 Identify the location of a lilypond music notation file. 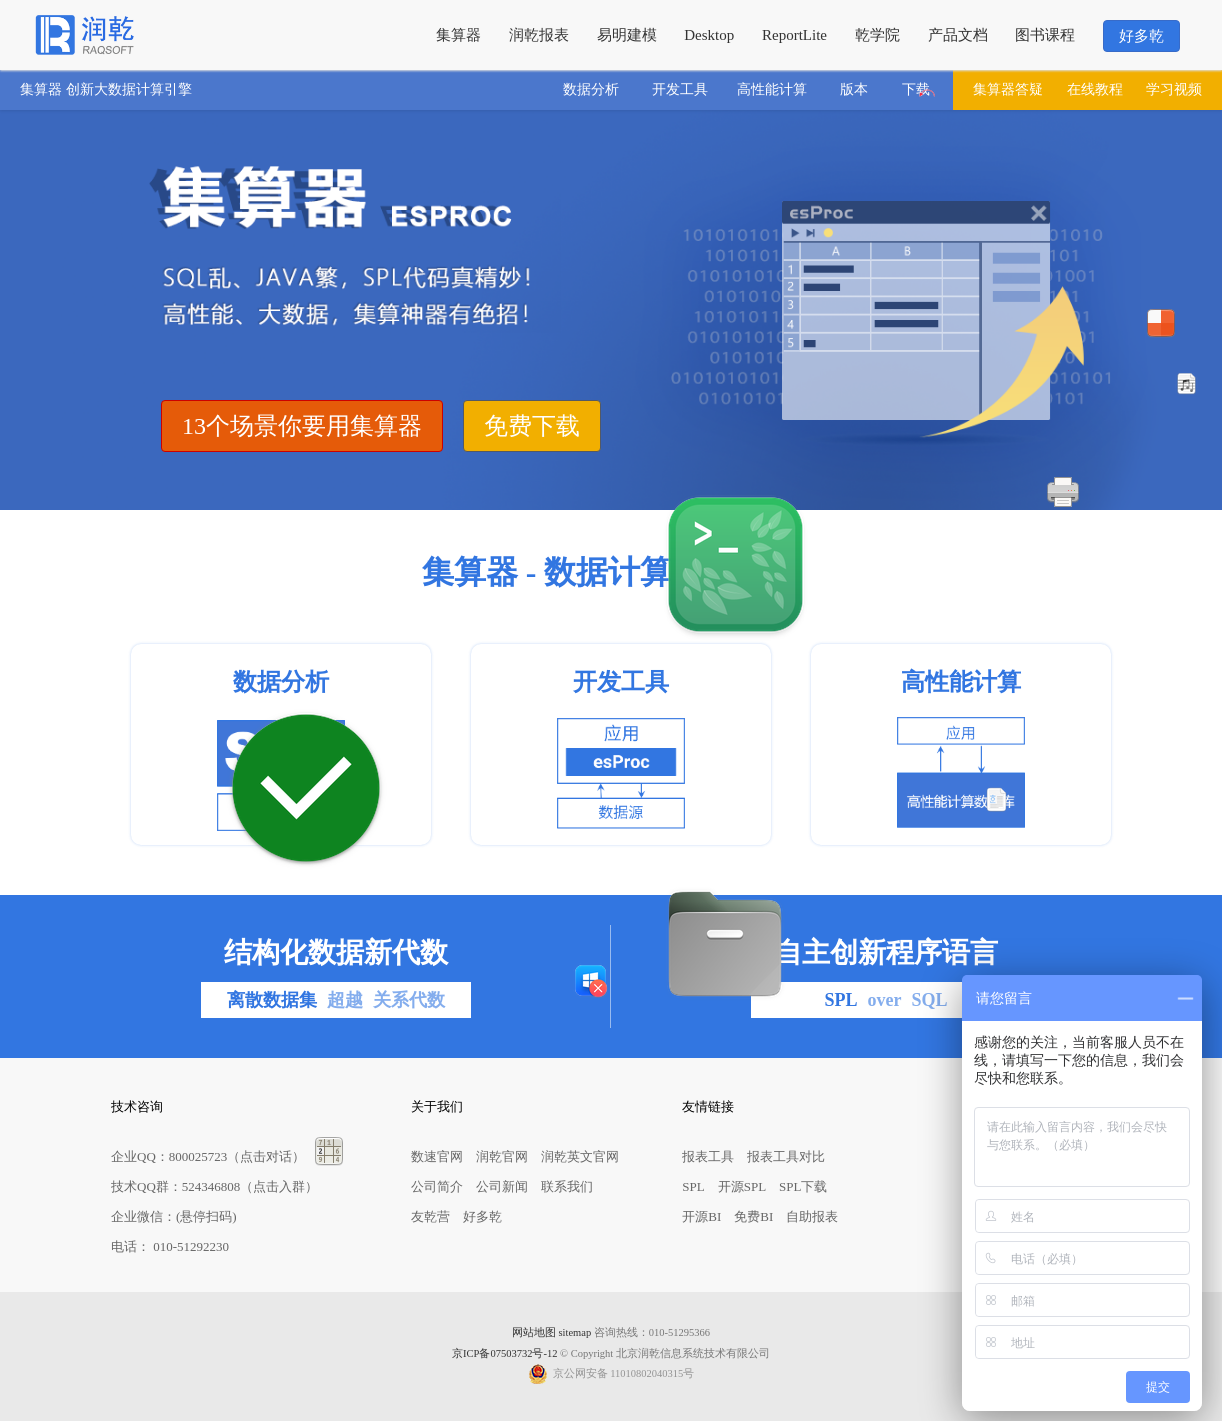
(1186, 383).